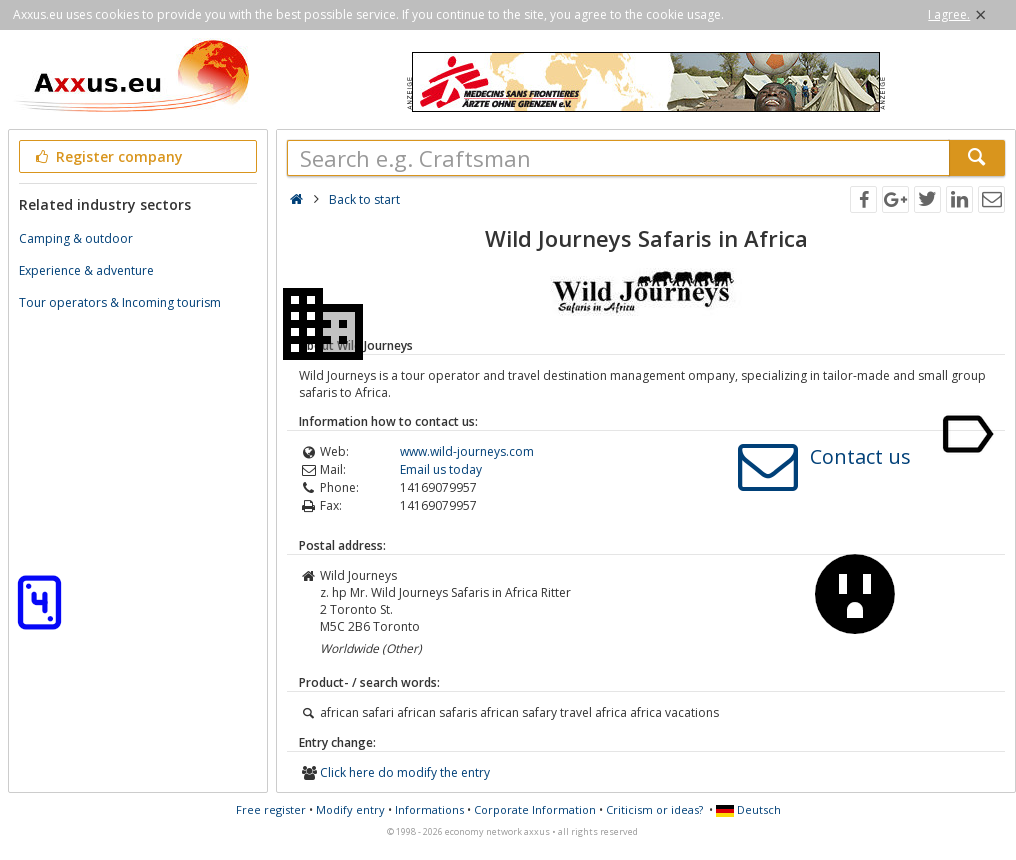 The height and width of the screenshot is (860, 1016). What do you see at coordinates (39, 602) in the screenshot?
I see `select the four of clubs card` at bounding box center [39, 602].